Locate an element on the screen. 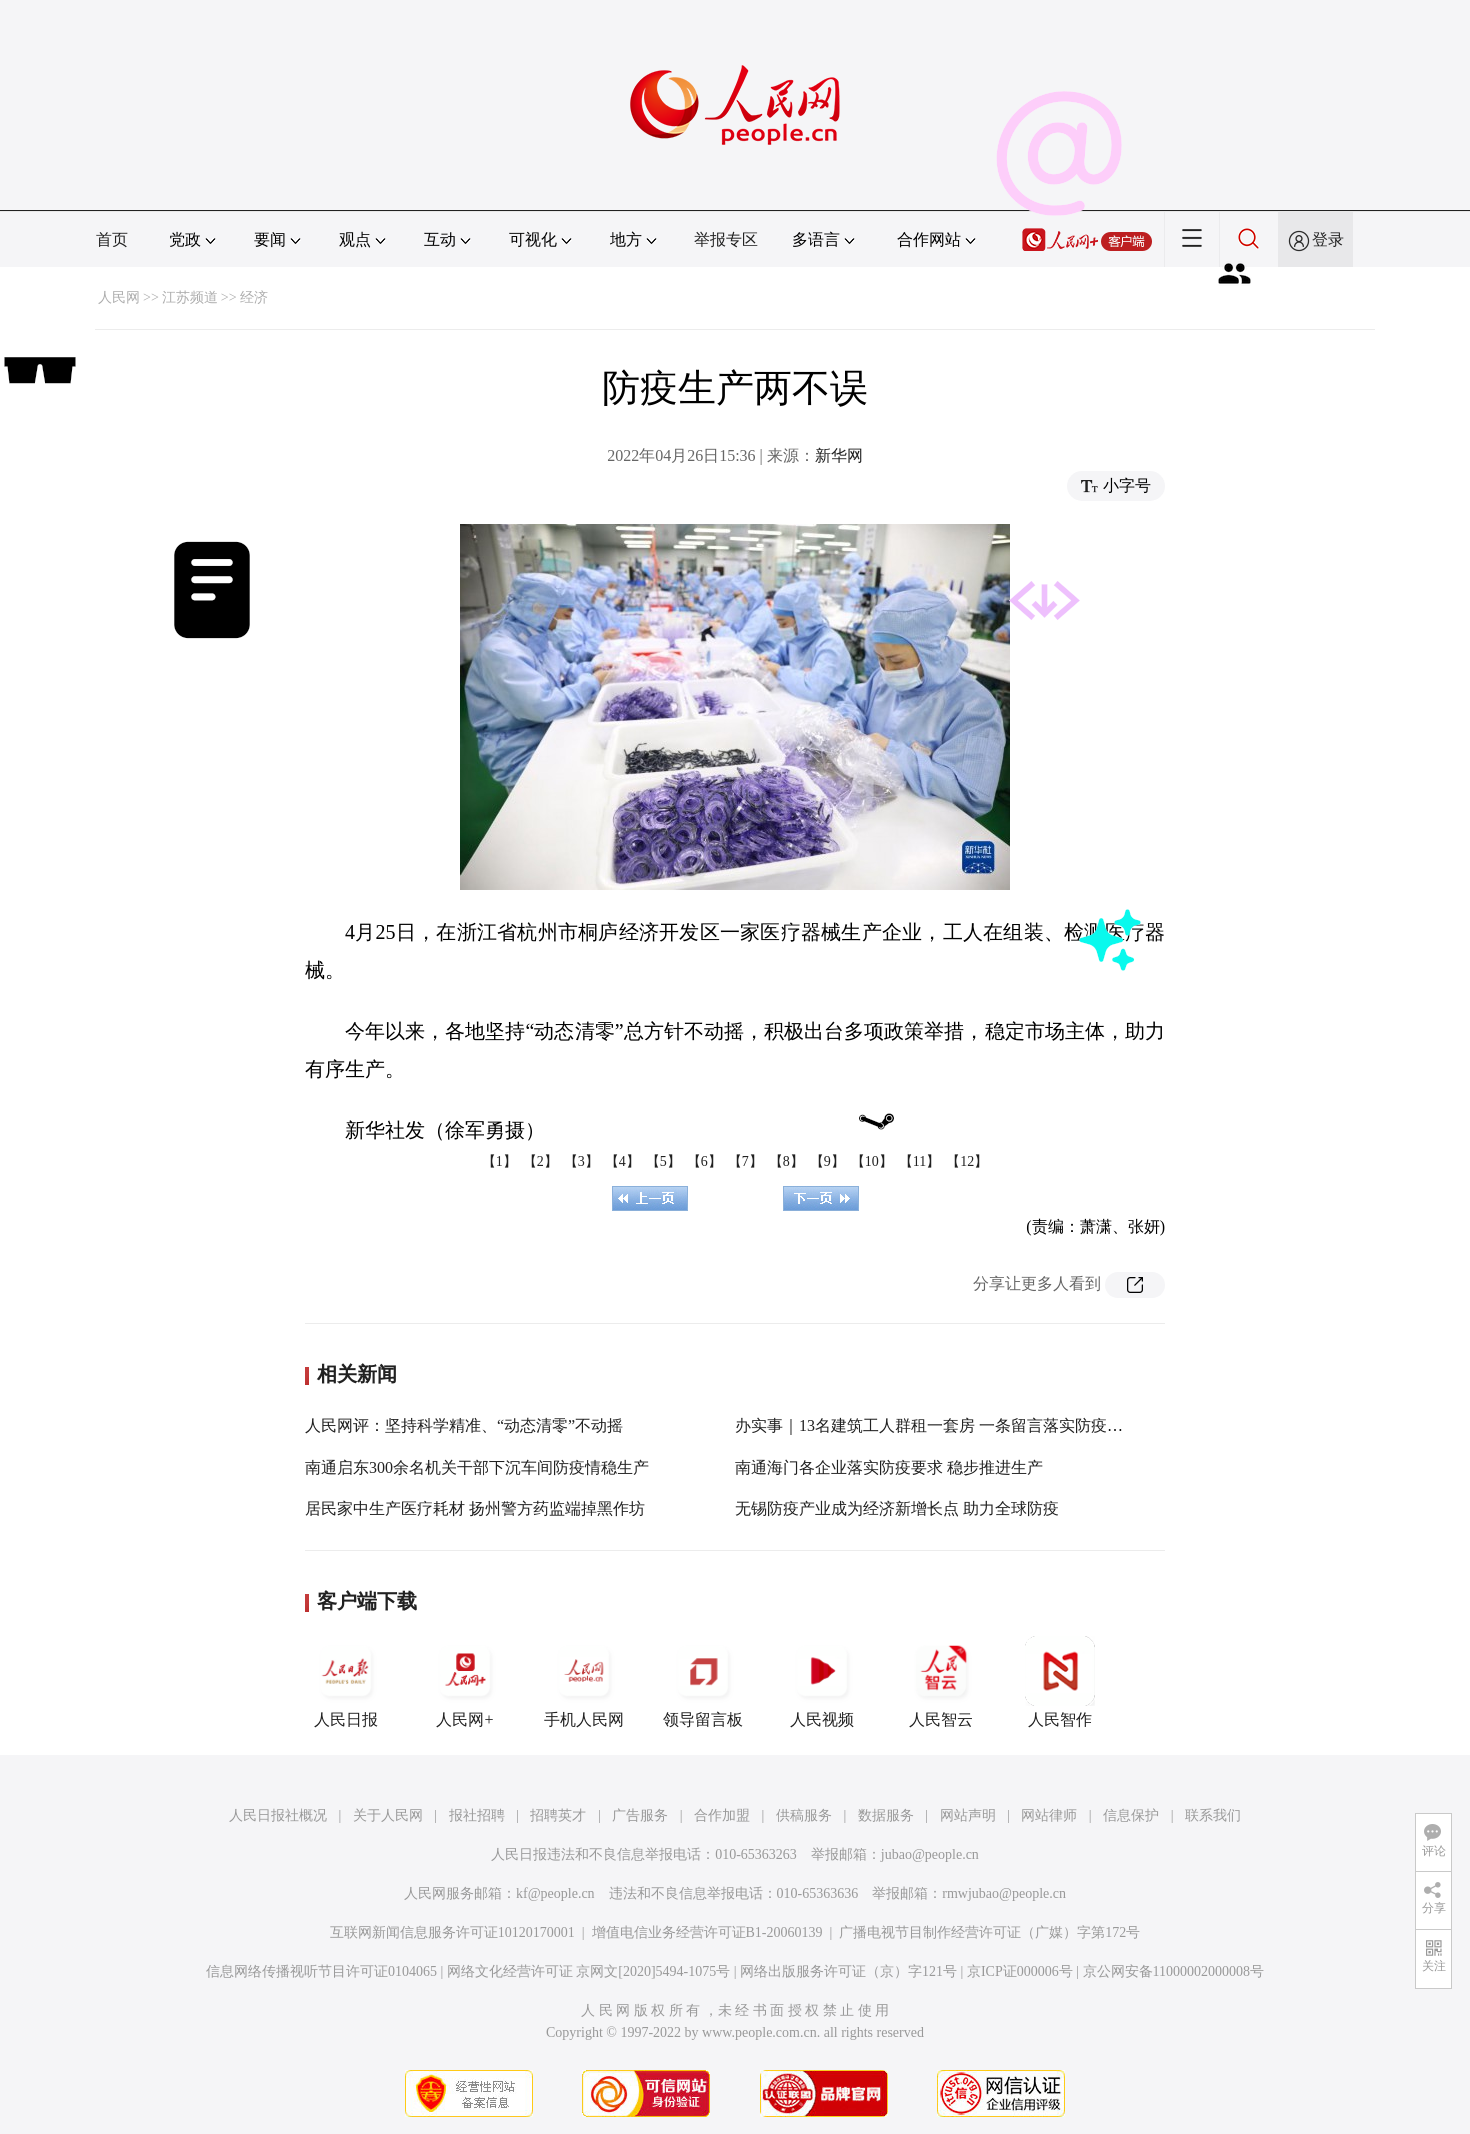  view contacts or people list is located at coordinates (1234, 273).